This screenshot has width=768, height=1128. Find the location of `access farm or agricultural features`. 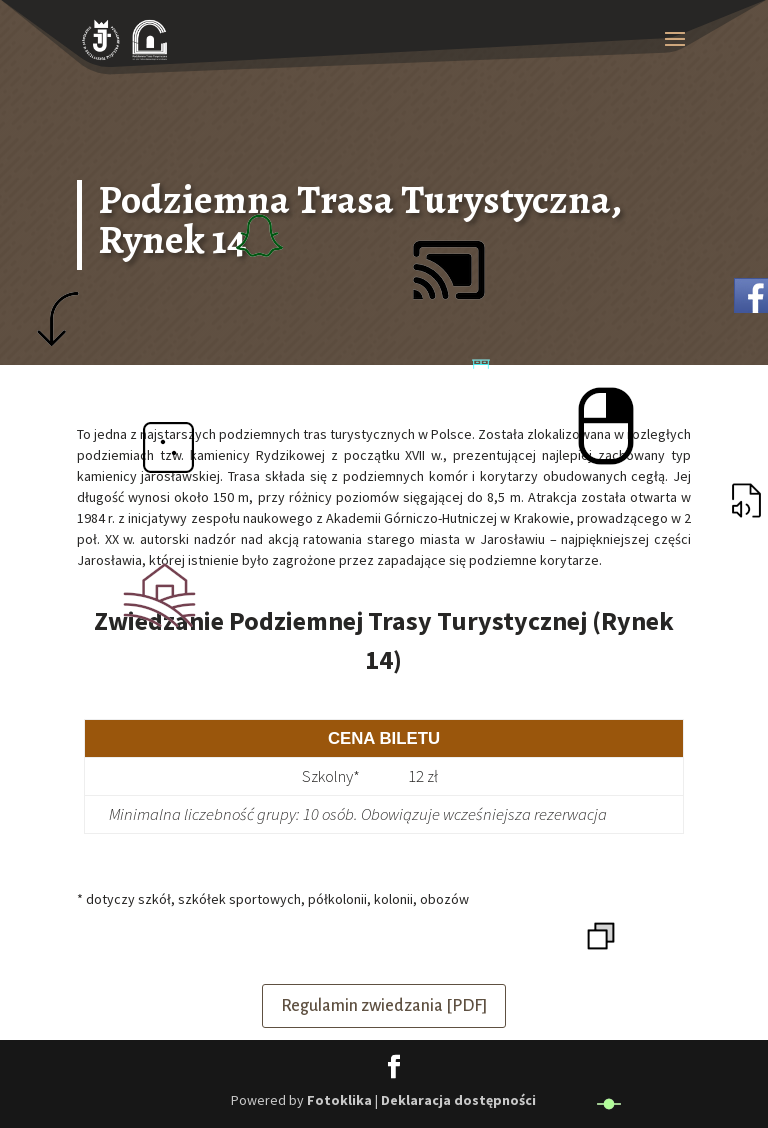

access farm or agricultural features is located at coordinates (159, 596).